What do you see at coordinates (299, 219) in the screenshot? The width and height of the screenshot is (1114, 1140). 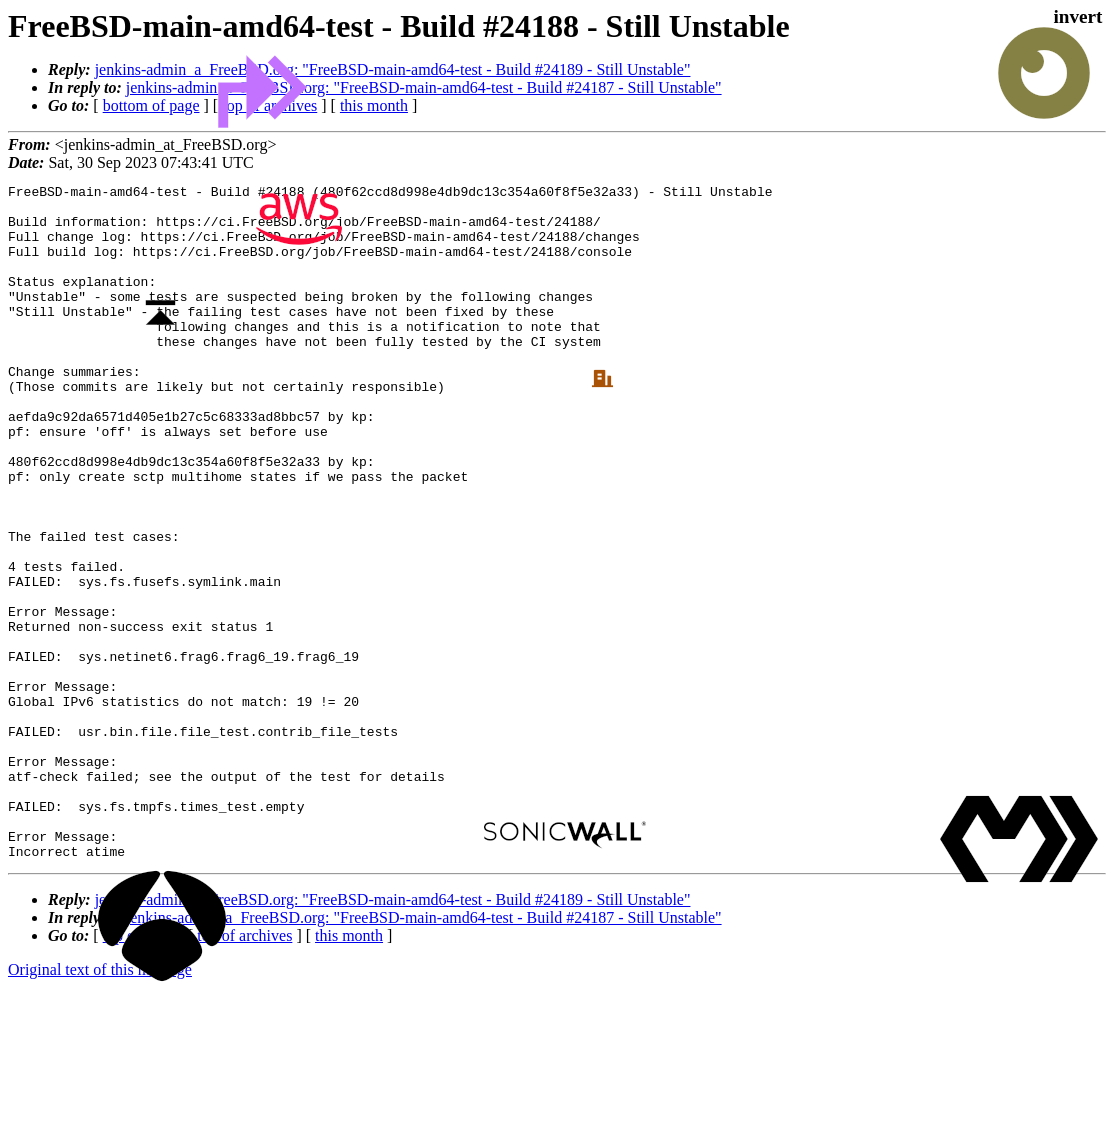 I see `amazon web services logo` at bounding box center [299, 219].